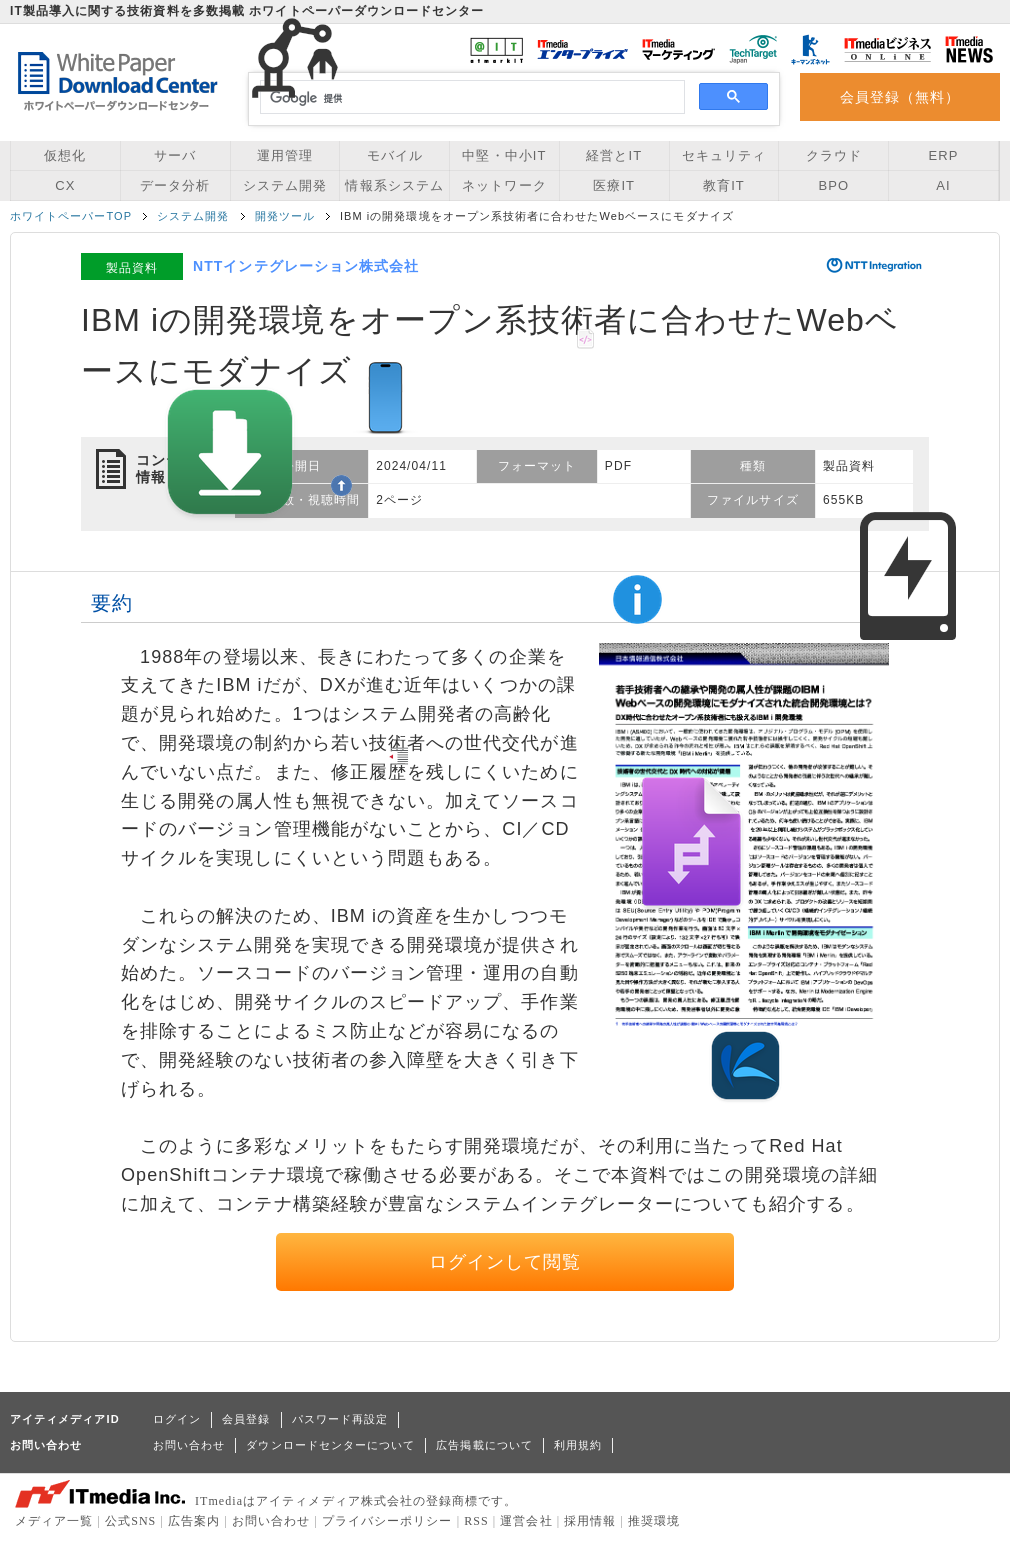  I want to click on launch the KaOS linux distribution app, so click(745, 1065).